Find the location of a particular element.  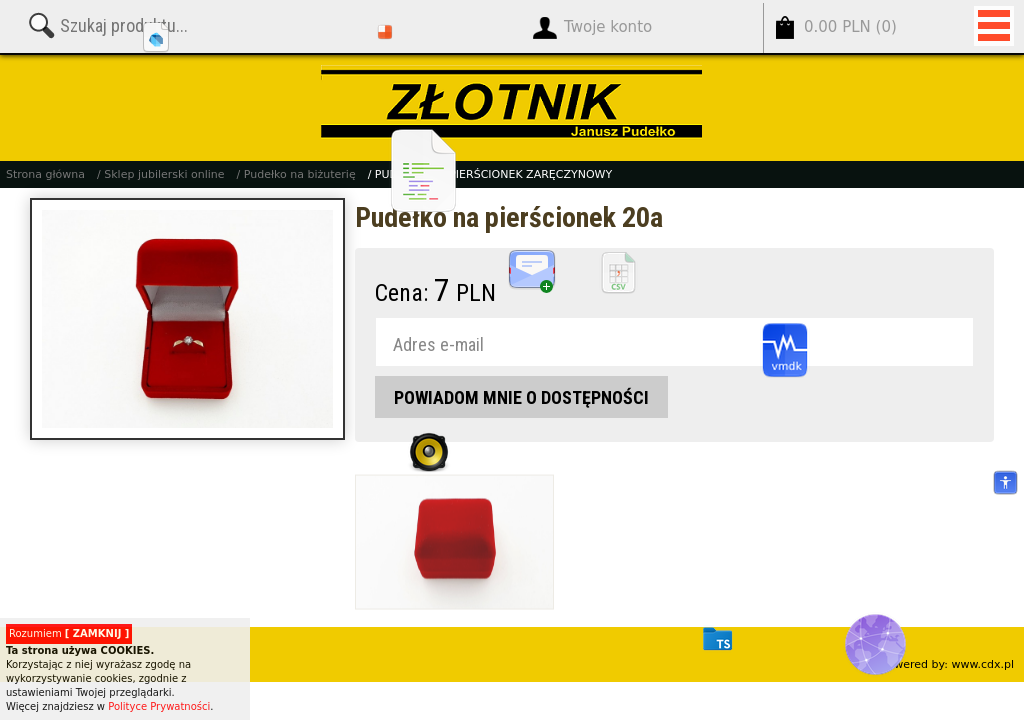

a VirtualBox virtual machine disk file is located at coordinates (785, 350).